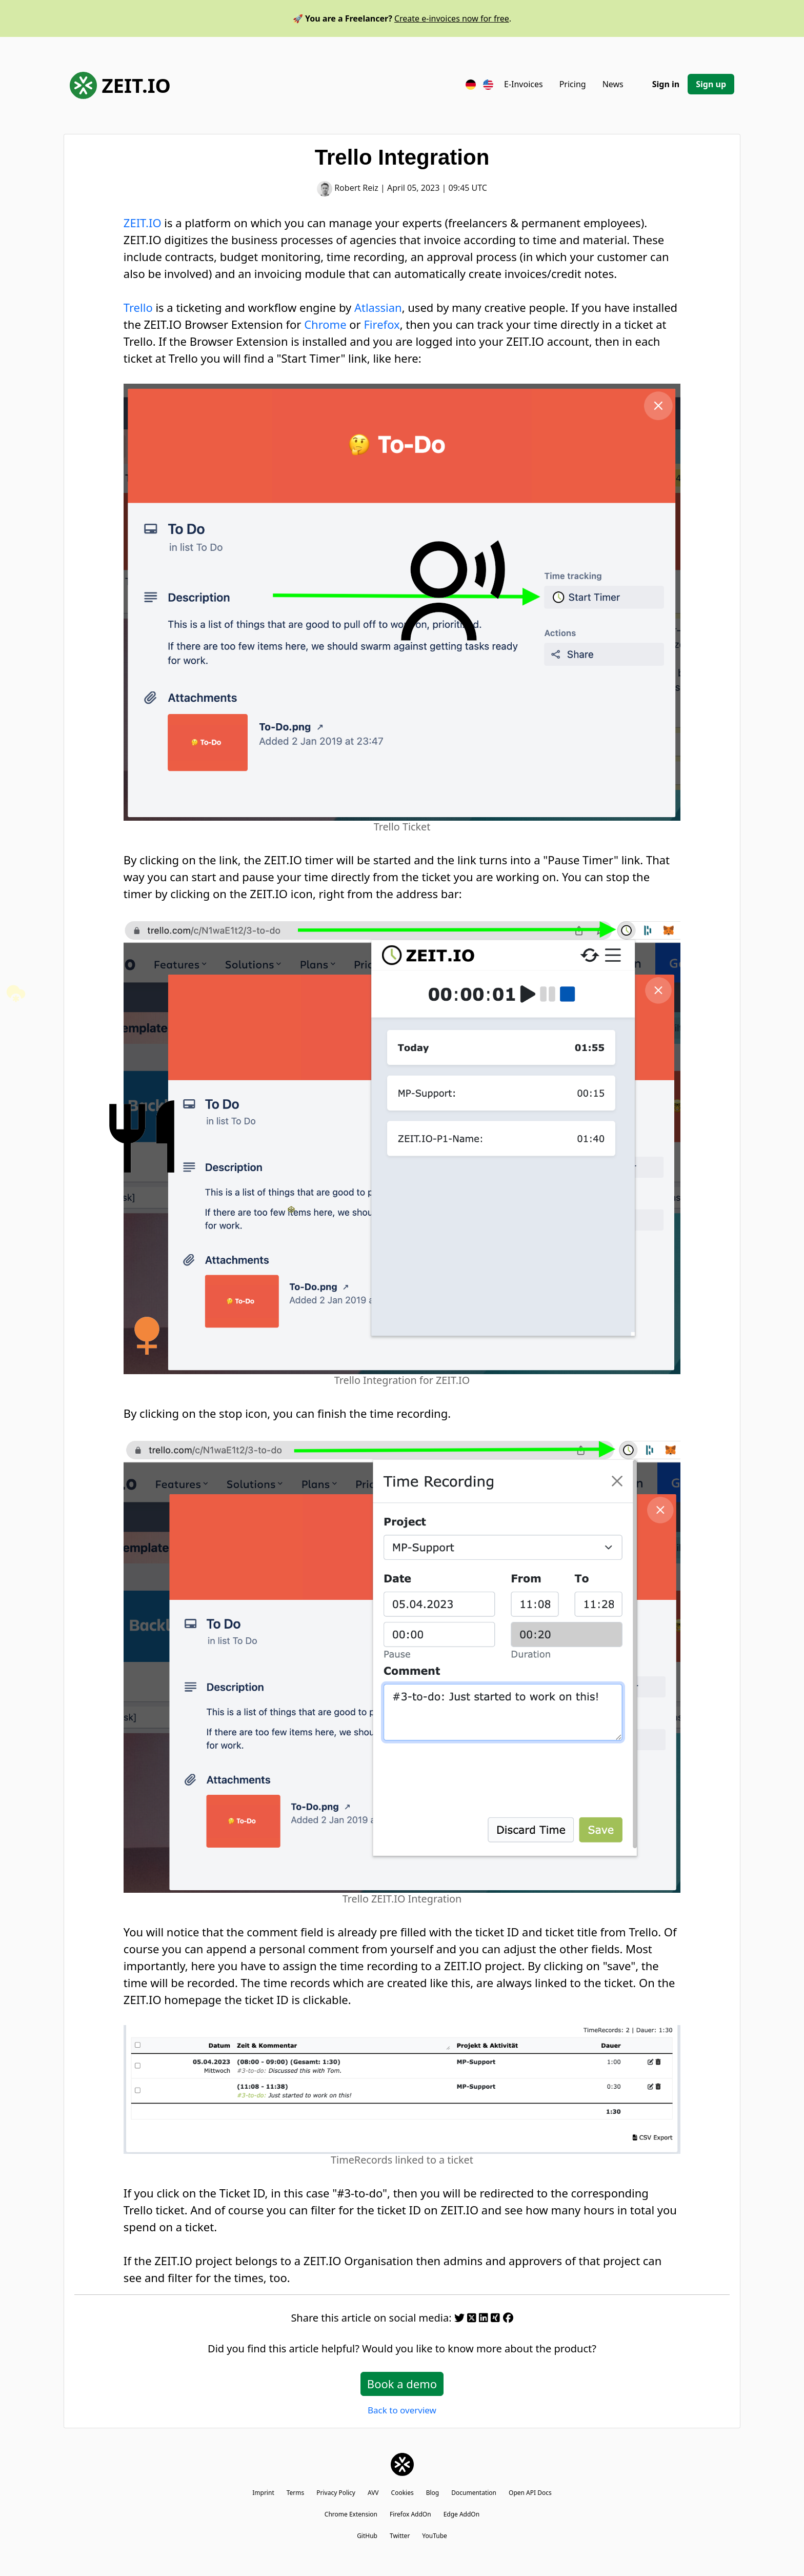  I want to click on find nearby restaurants, so click(142, 1136).